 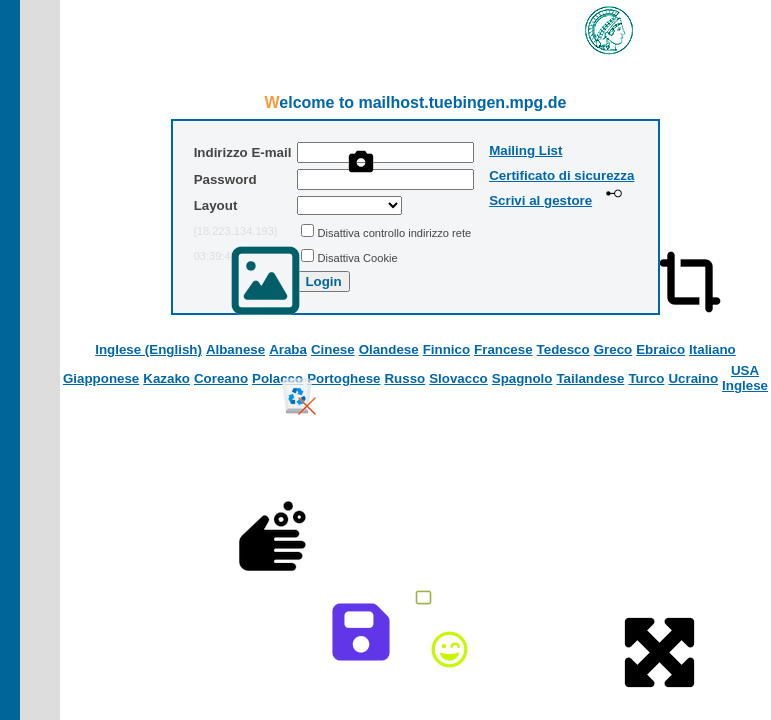 What do you see at coordinates (423, 597) in the screenshot?
I see `crop image to 5:4 aspect ratio` at bounding box center [423, 597].